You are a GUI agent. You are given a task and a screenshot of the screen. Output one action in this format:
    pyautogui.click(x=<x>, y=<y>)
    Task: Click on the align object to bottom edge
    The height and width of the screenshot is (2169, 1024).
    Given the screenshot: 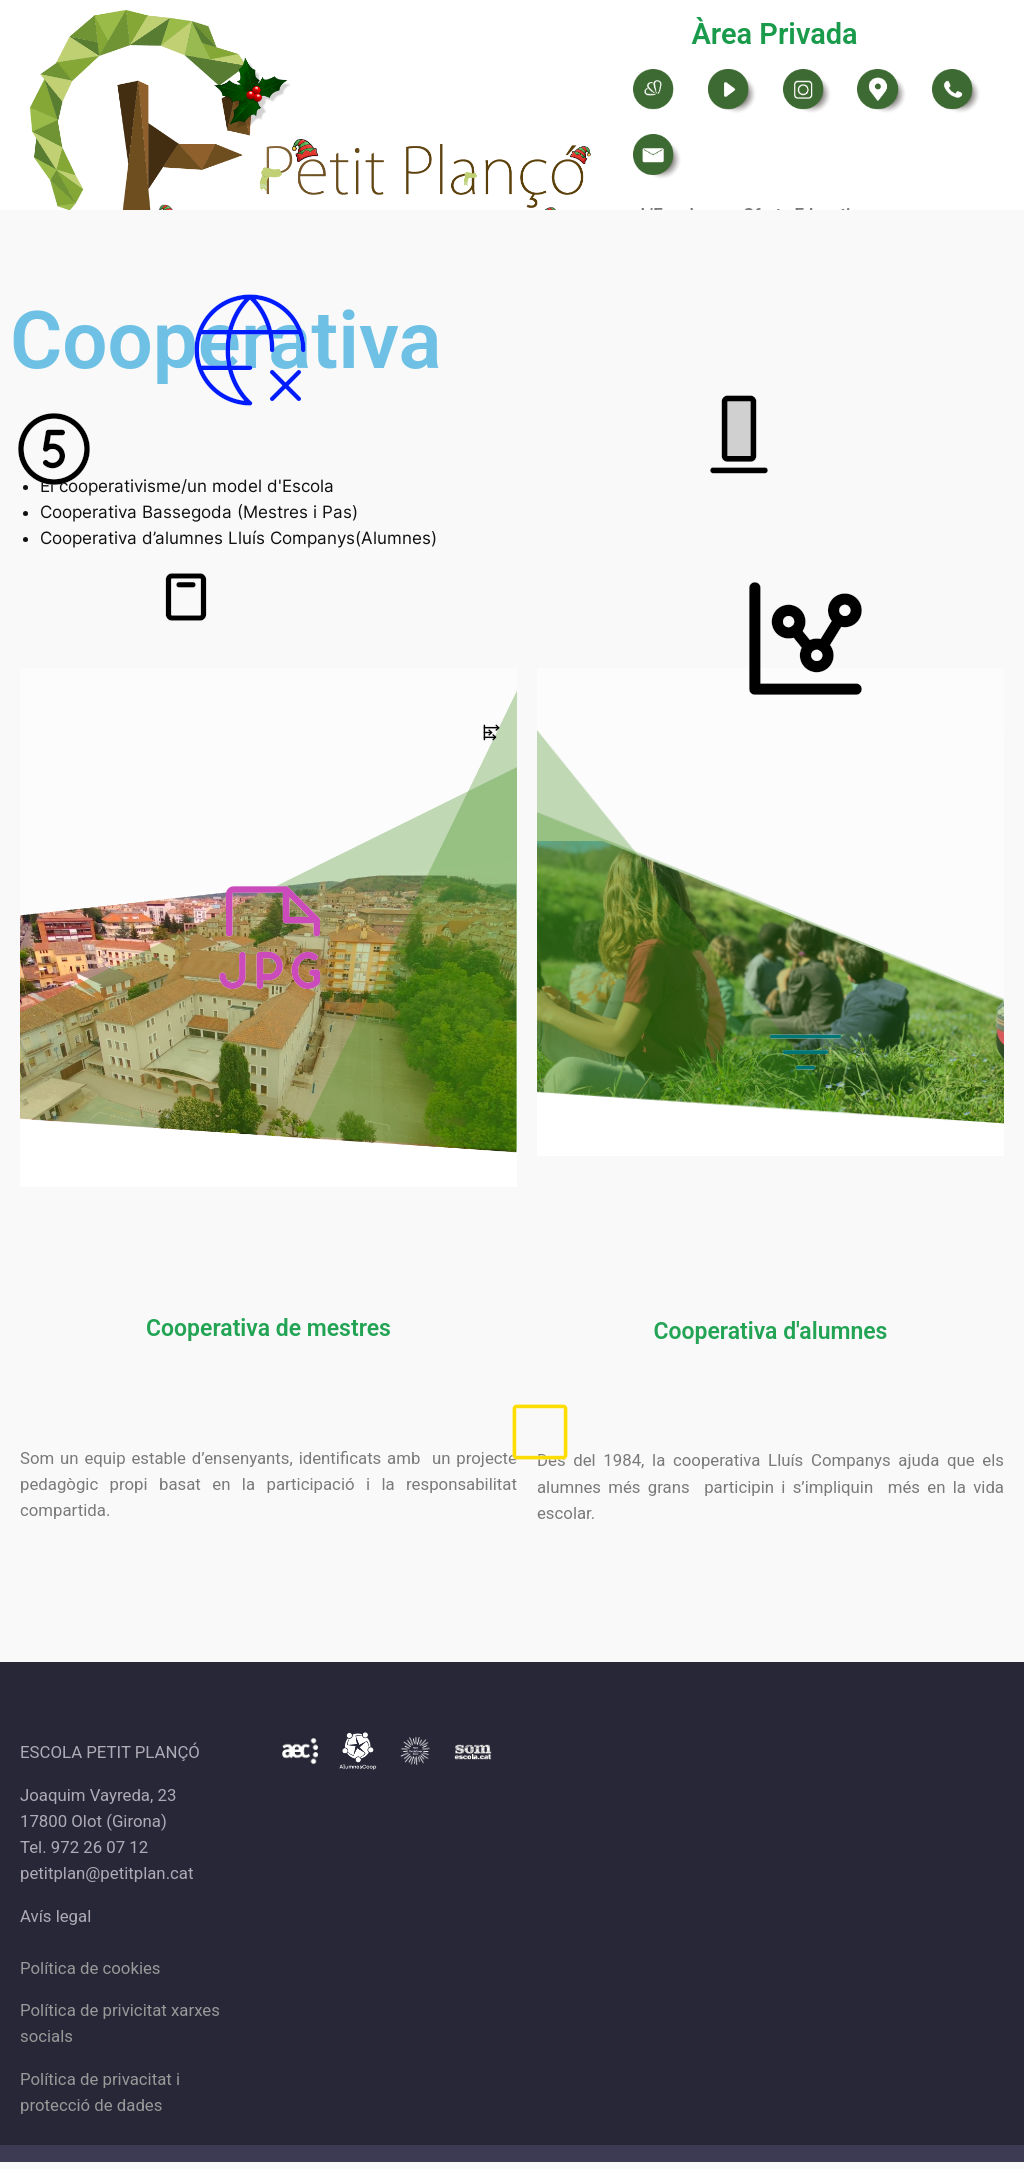 What is the action you would take?
    pyautogui.click(x=739, y=433)
    